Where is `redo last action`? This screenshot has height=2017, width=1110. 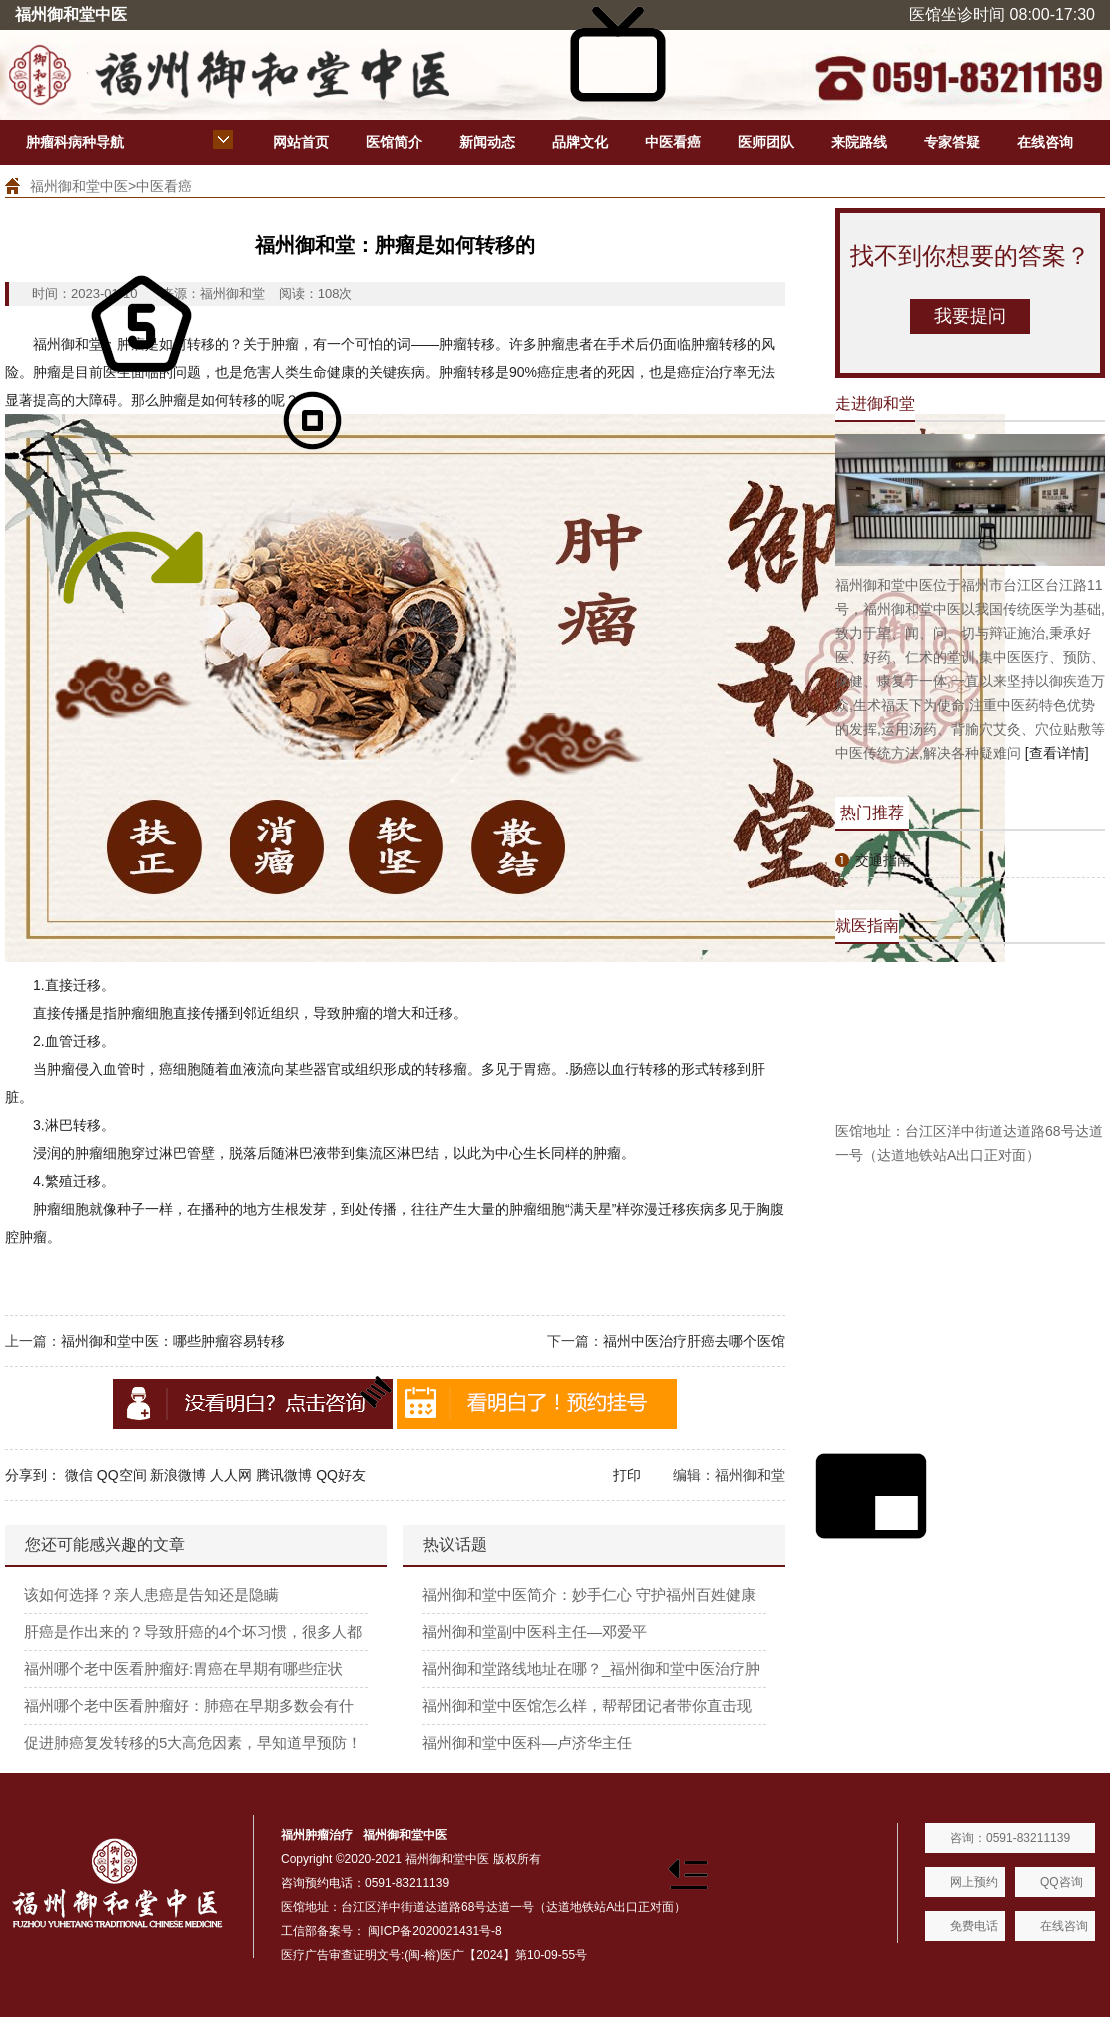 redo last action is located at coordinates (130, 562).